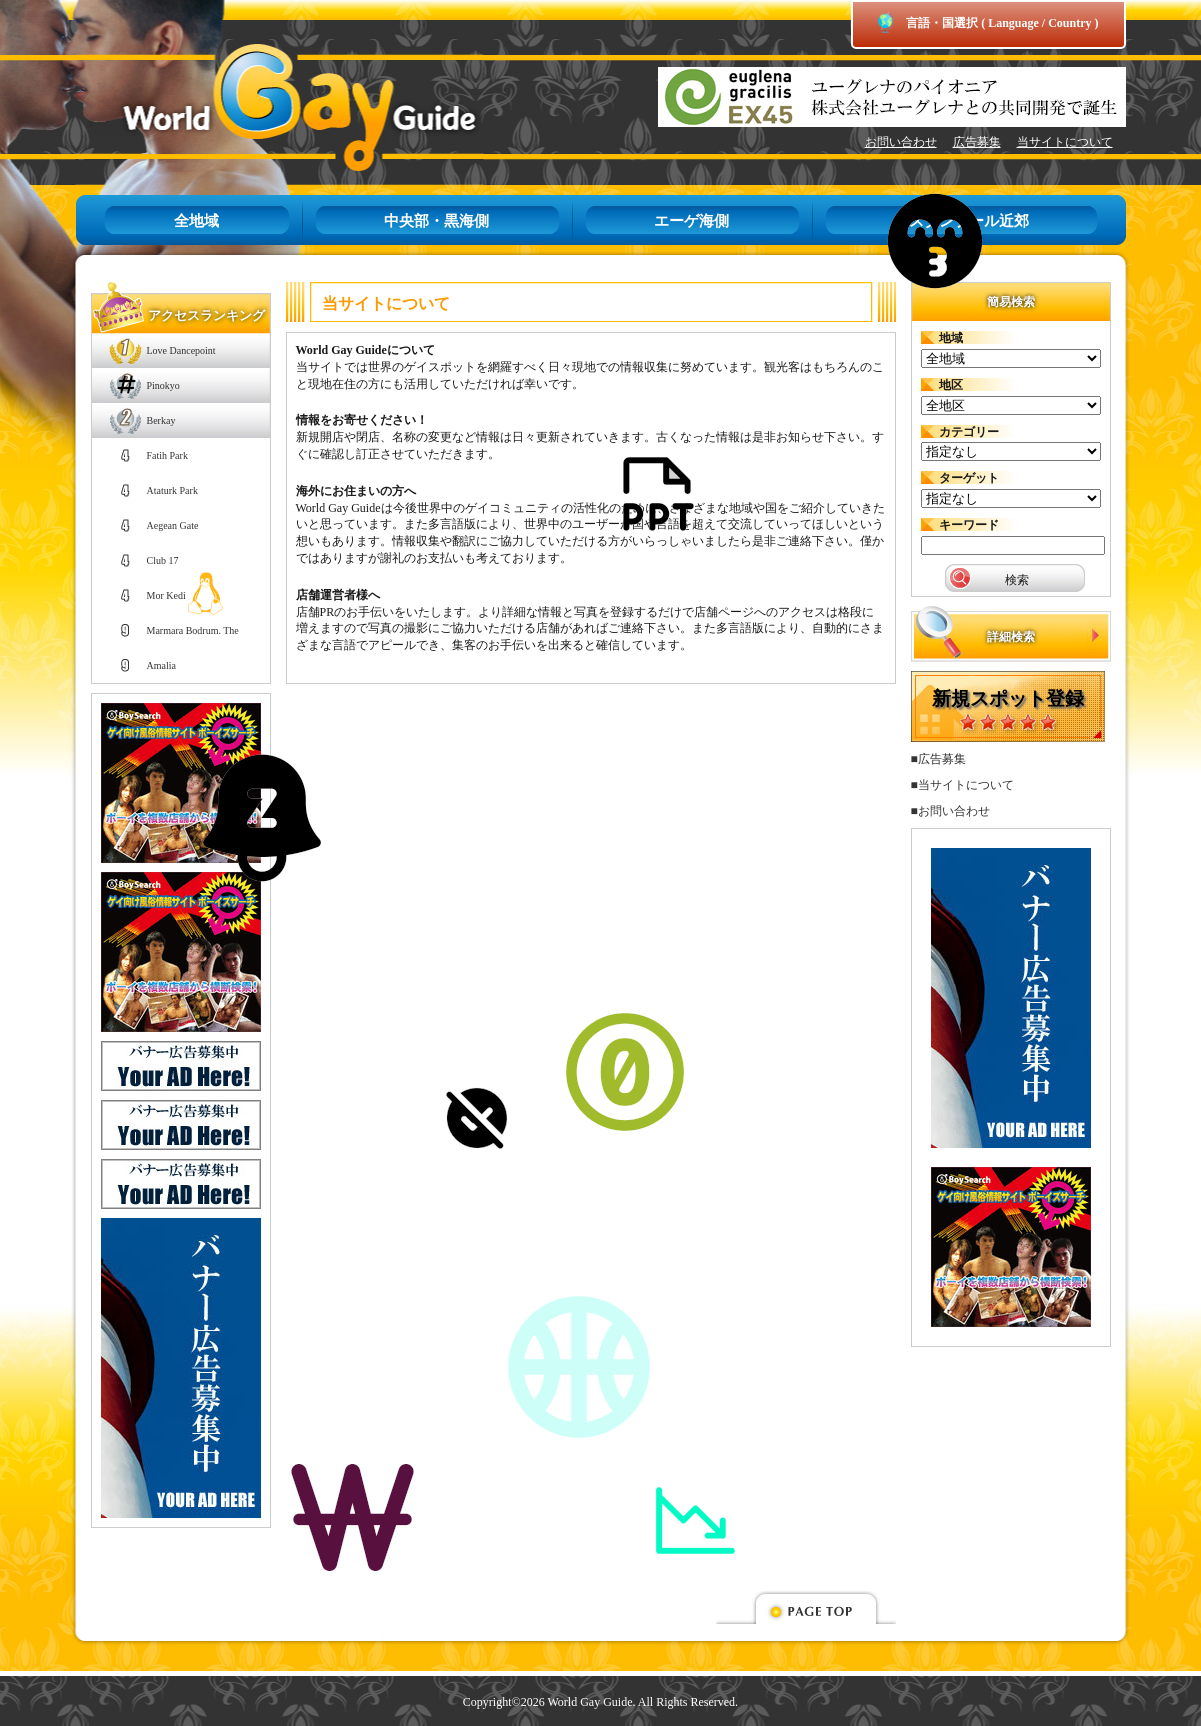  Describe the element at coordinates (352, 1517) in the screenshot. I see `indicates south korean won currency` at that location.